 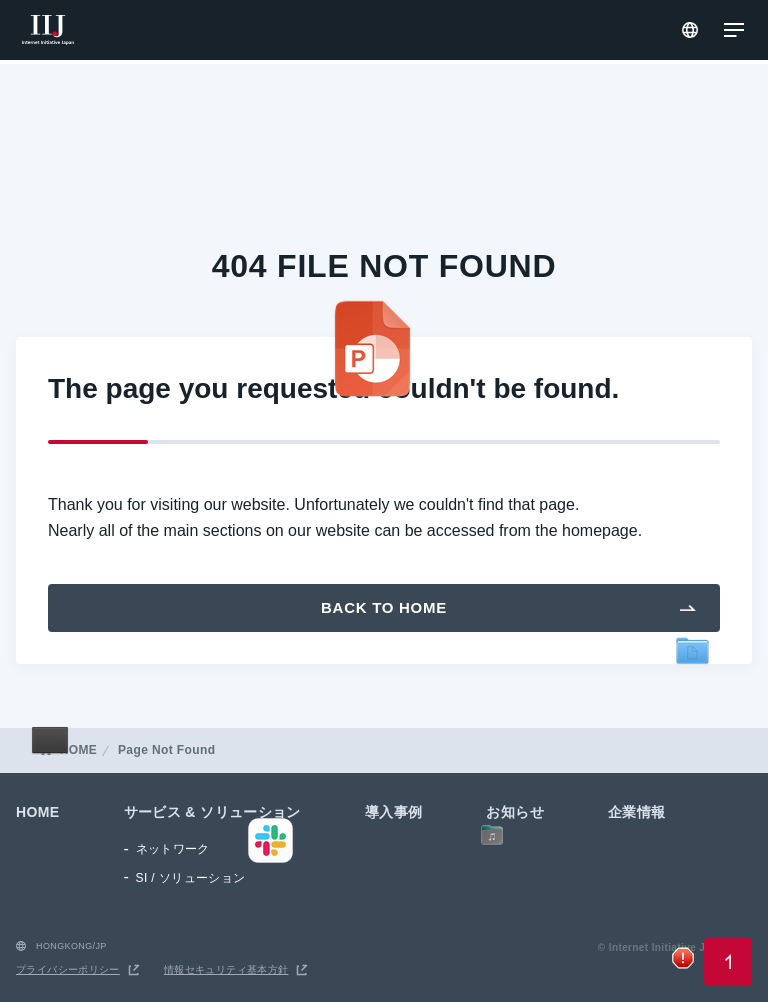 I want to click on indicates a critical error or warning that requires attention, so click(x=683, y=958).